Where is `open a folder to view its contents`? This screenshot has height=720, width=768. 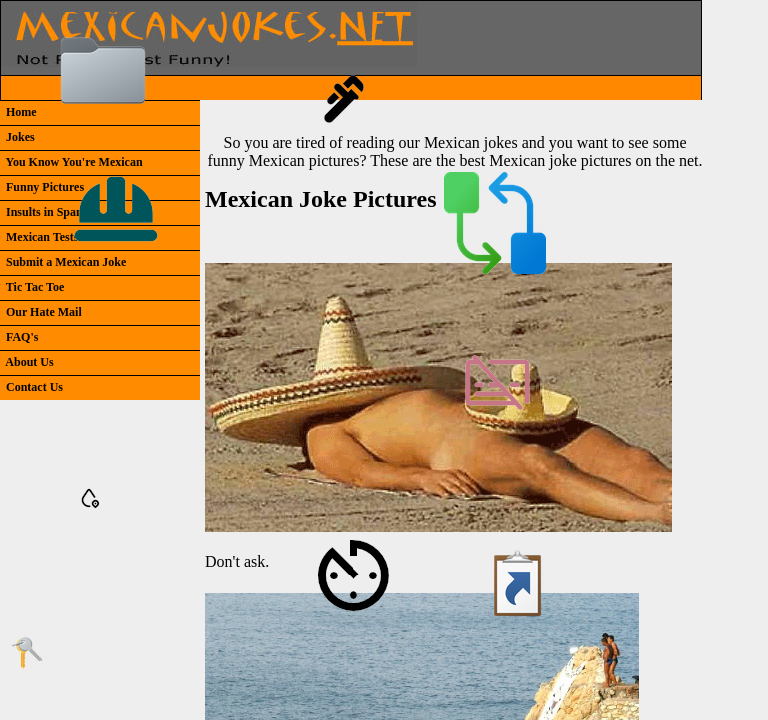 open a folder to view its contents is located at coordinates (103, 73).